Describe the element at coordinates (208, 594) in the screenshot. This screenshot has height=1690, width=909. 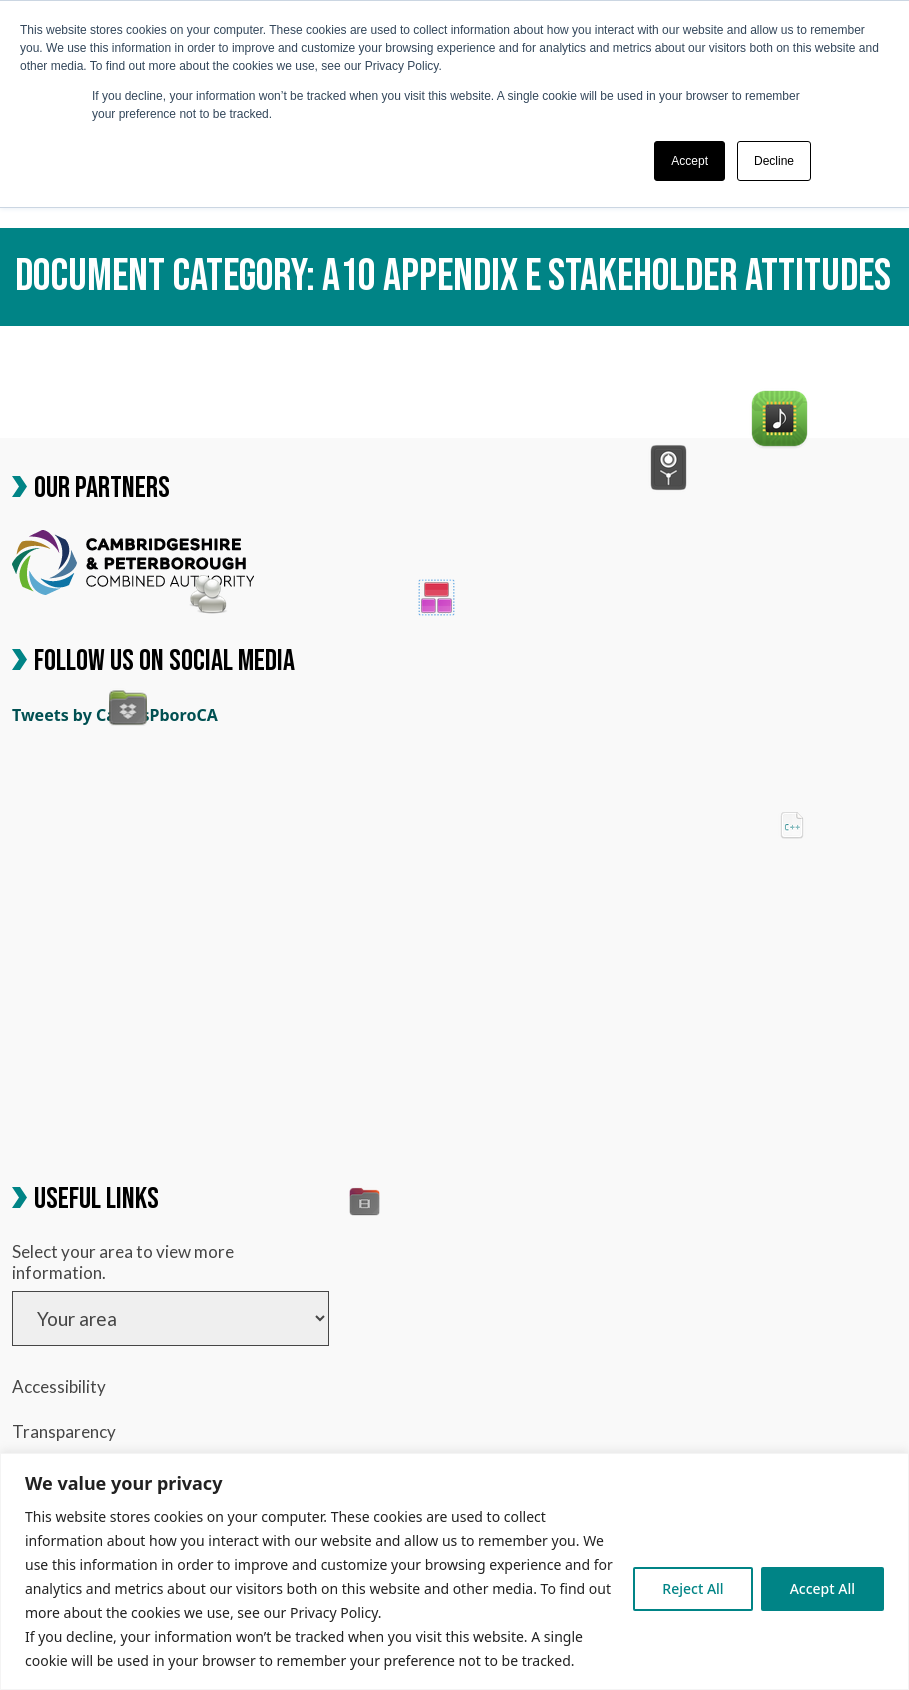
I see `manage user accounts on this system` at that location.